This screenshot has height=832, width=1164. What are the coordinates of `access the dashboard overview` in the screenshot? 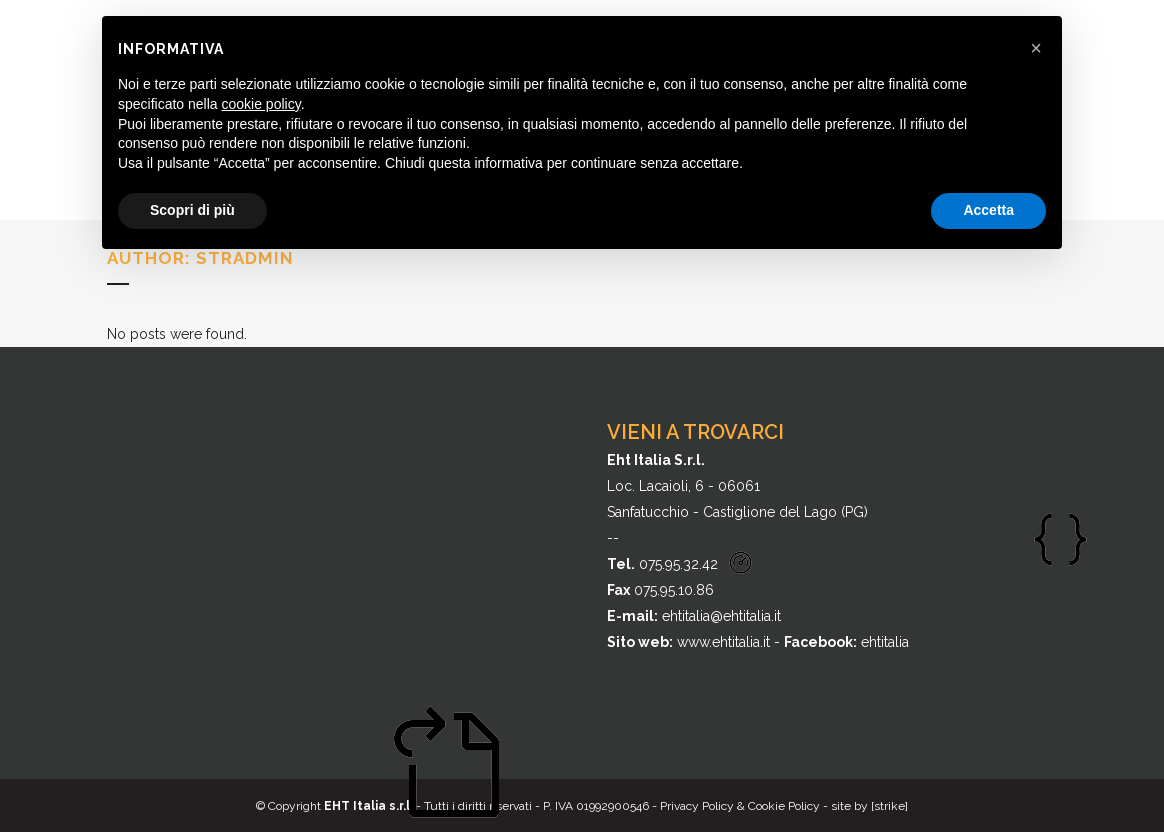 It's located at (741, 563).